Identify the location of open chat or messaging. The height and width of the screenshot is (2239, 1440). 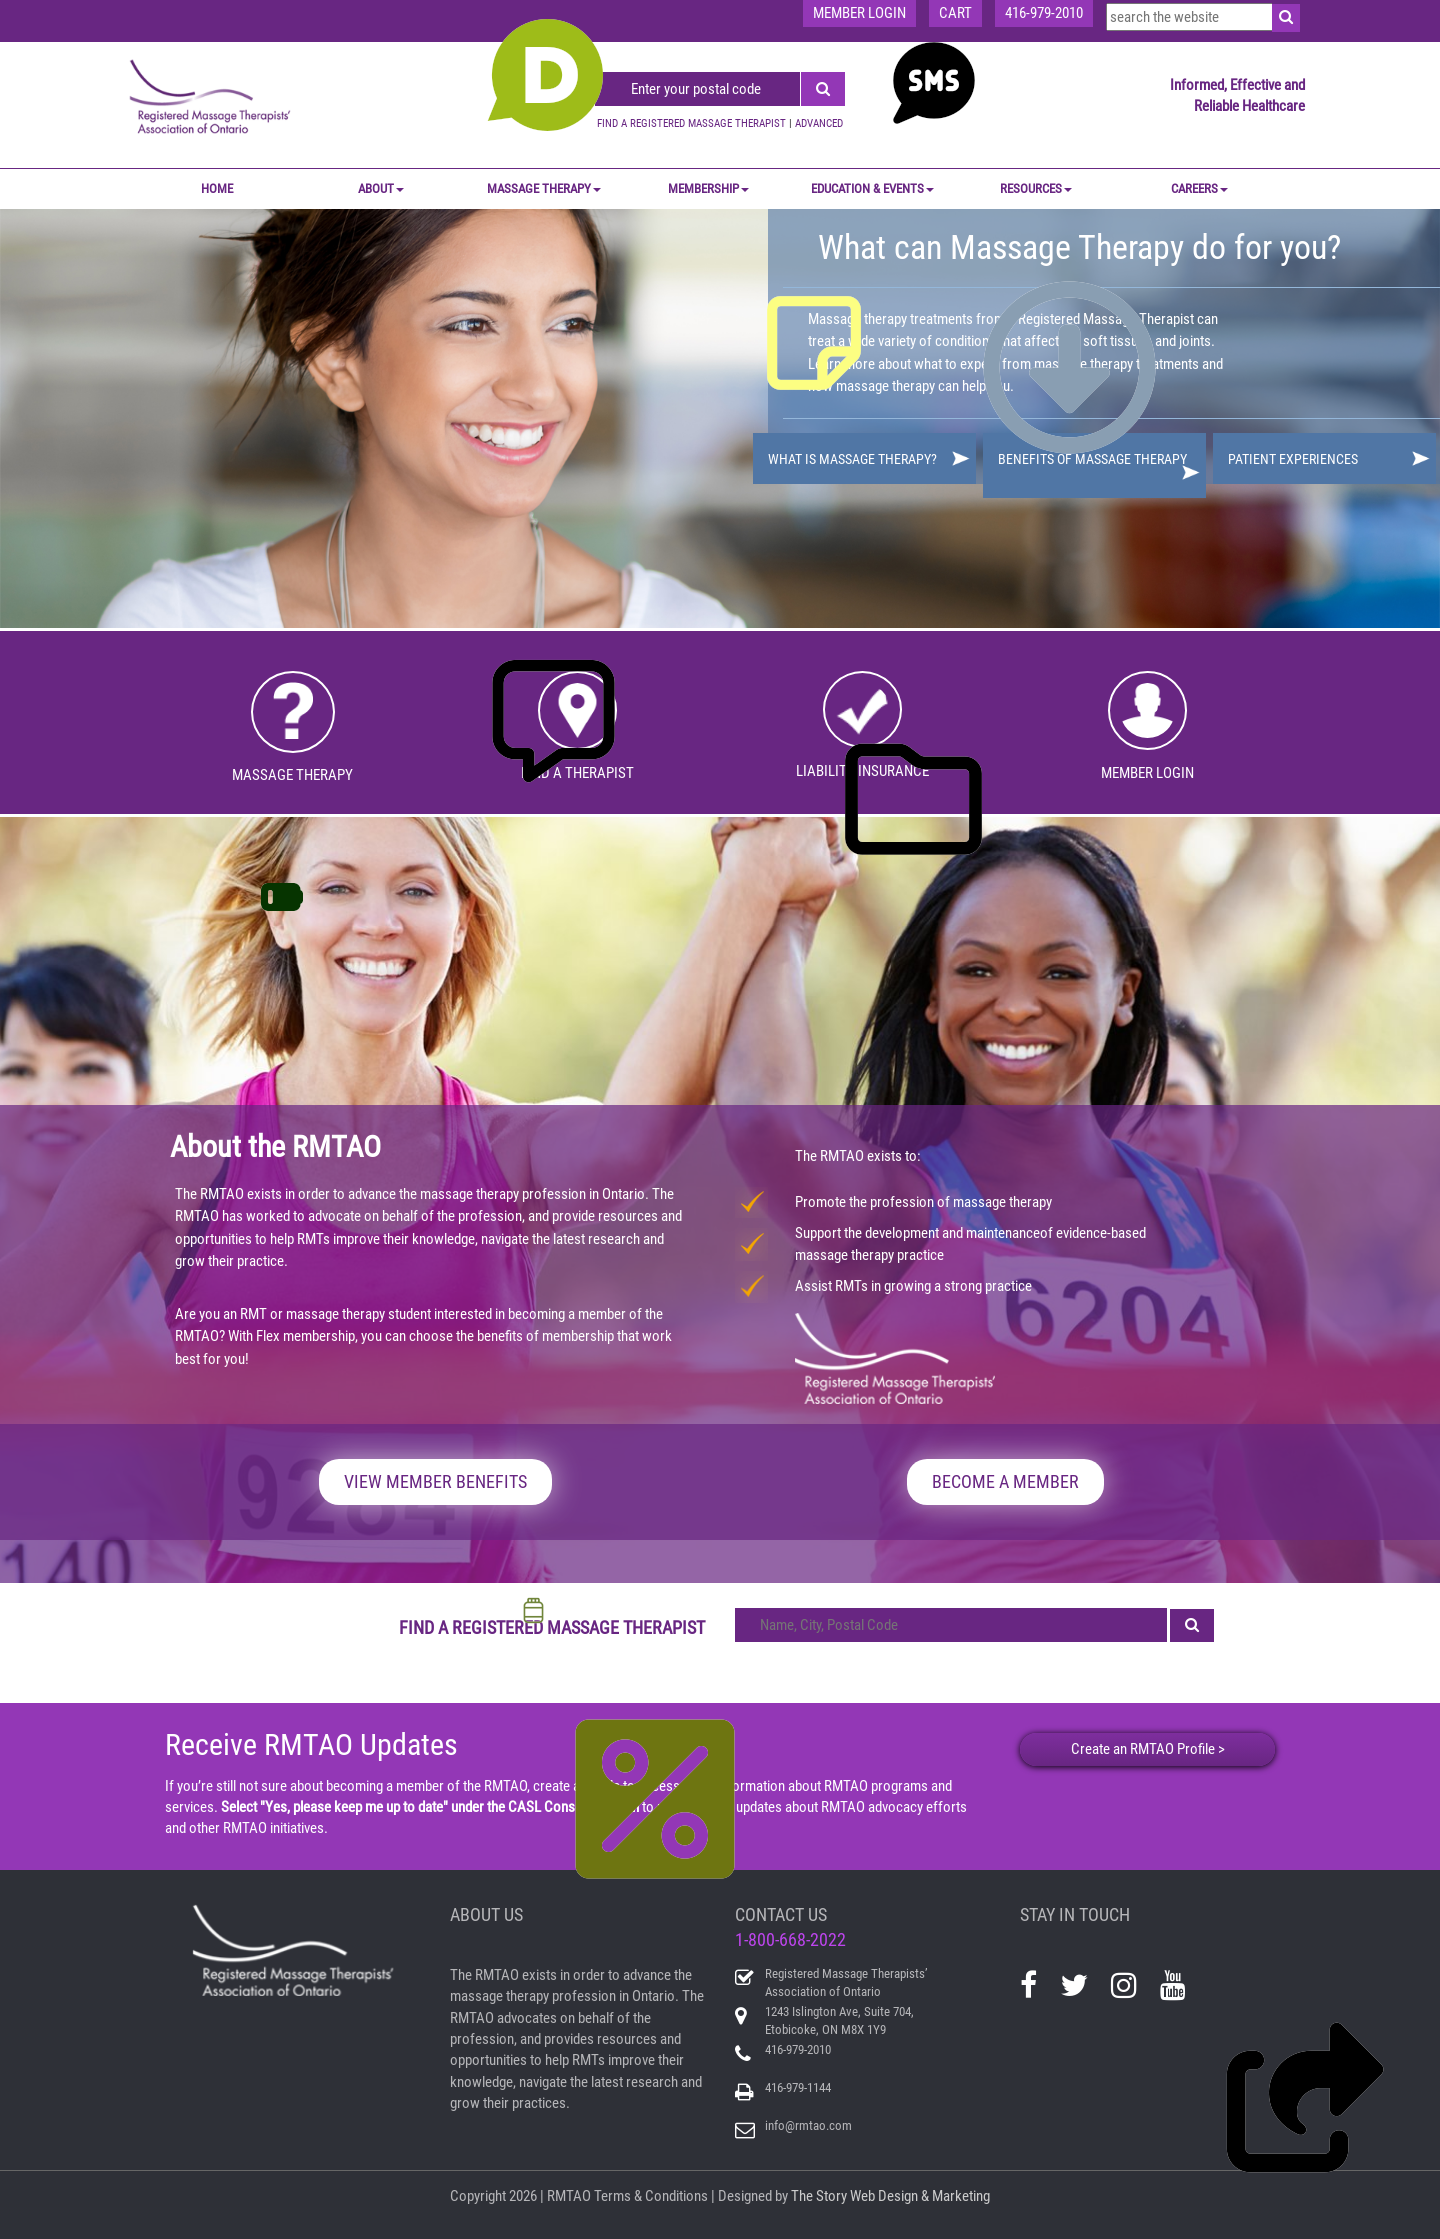
(553, 713).